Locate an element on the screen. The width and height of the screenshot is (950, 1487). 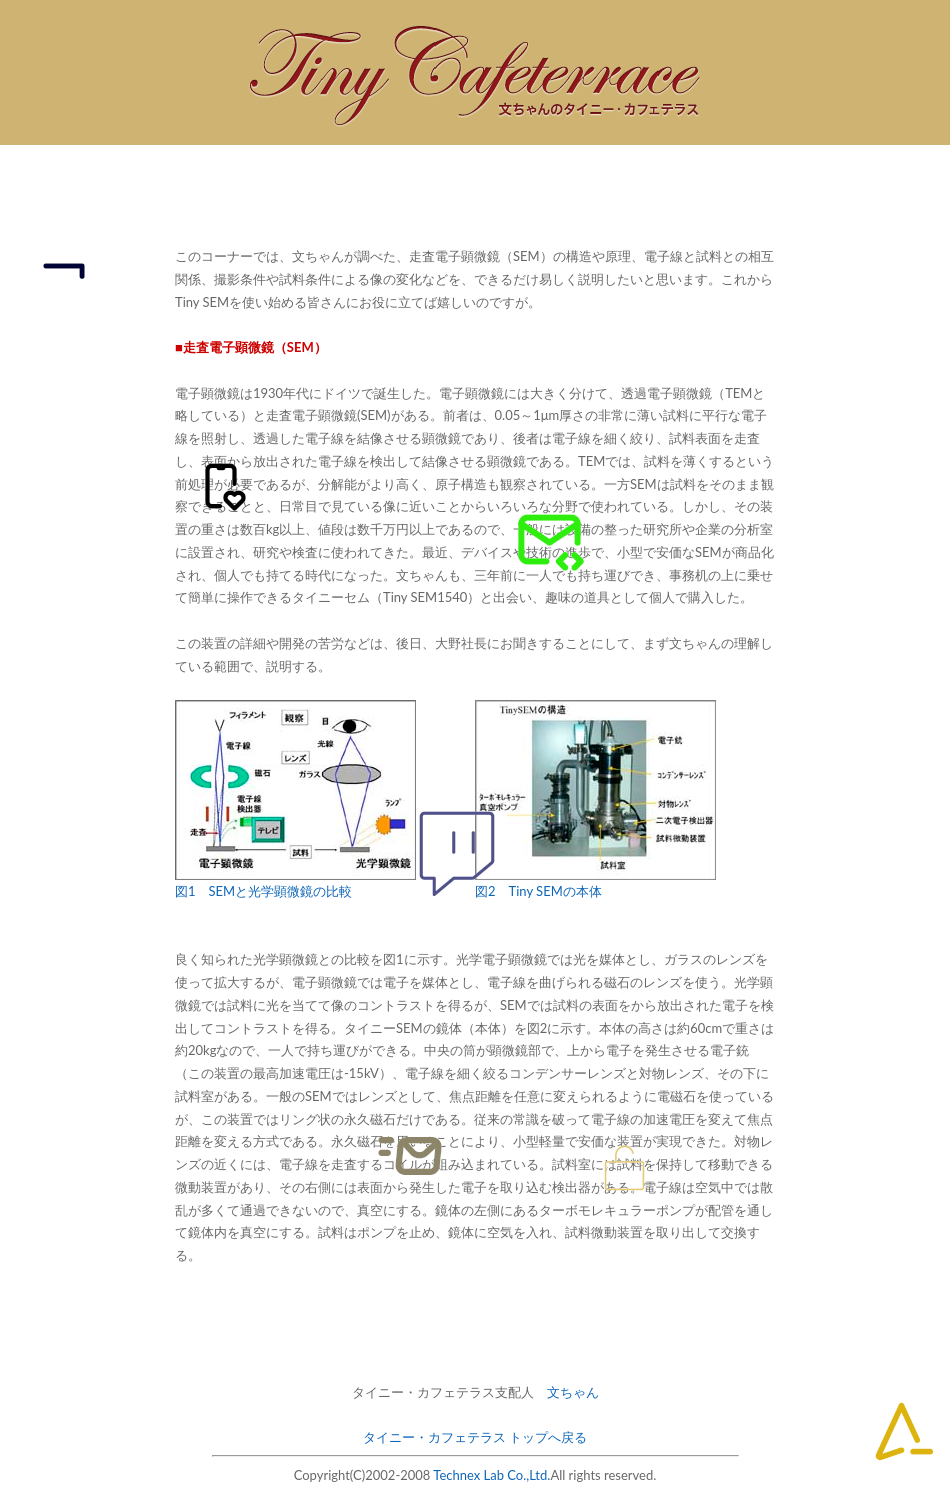
unlocked or unsecured state is located at coordinates (624, 1170).